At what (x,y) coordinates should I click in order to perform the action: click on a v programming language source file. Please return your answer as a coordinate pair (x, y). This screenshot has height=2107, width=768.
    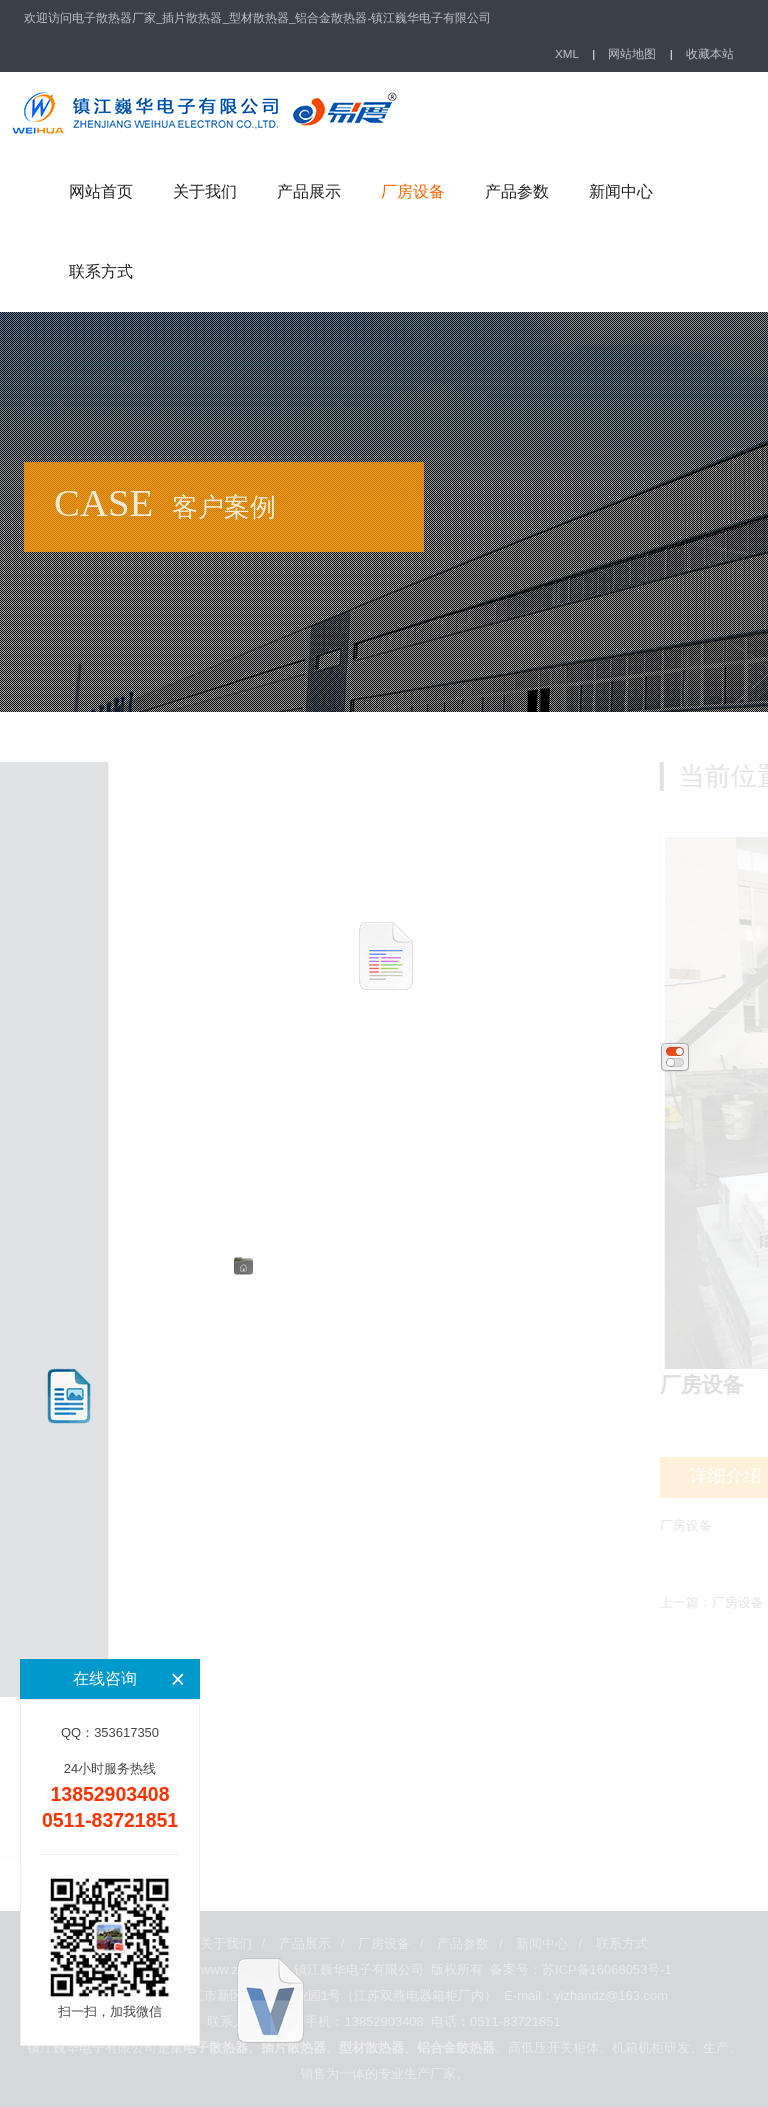
    Looking at the image, I should click on (270, 2000).